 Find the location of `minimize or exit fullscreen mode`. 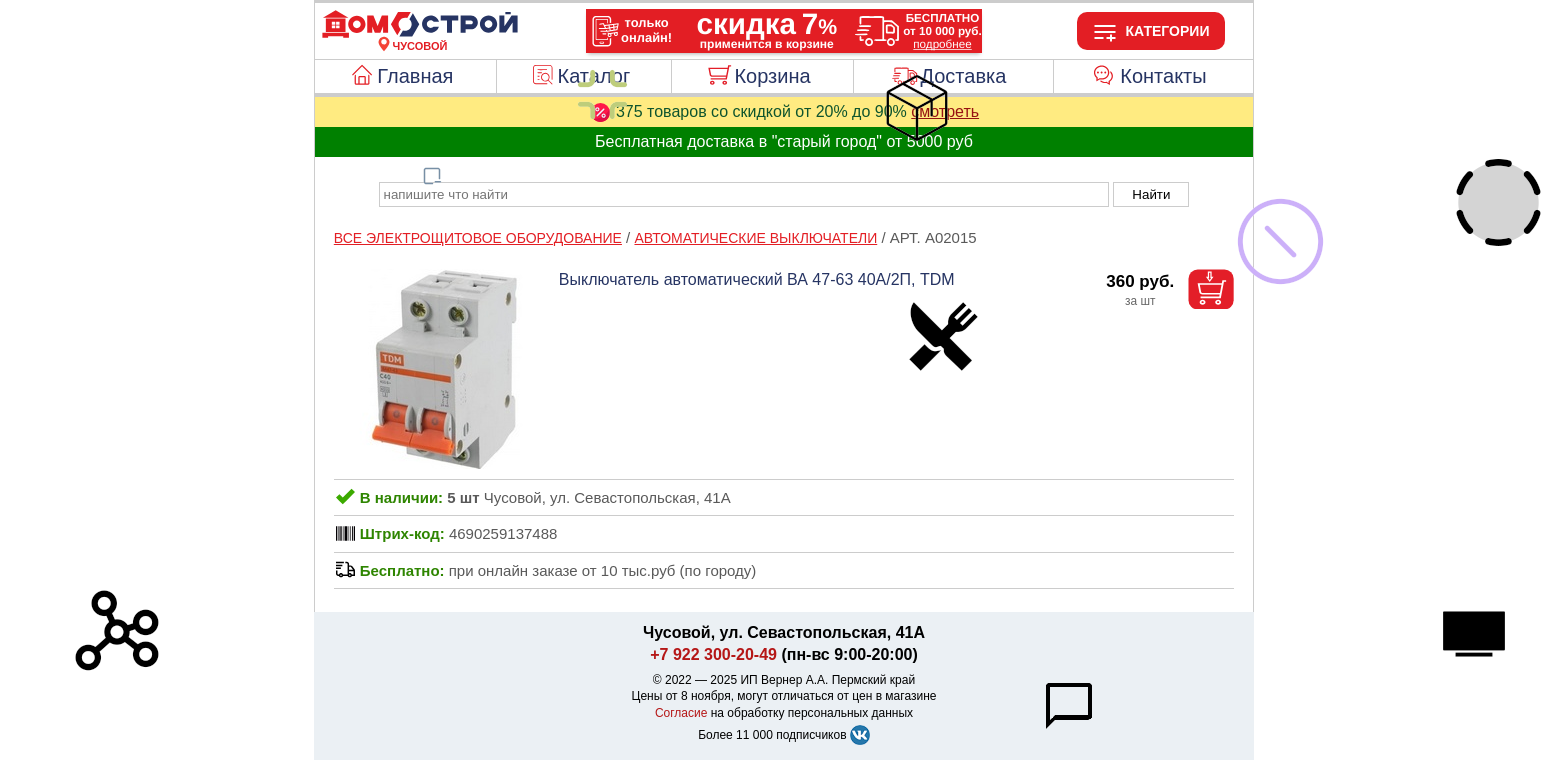

minimize or exit fullscreen mode is located at coordinates (602, 94).